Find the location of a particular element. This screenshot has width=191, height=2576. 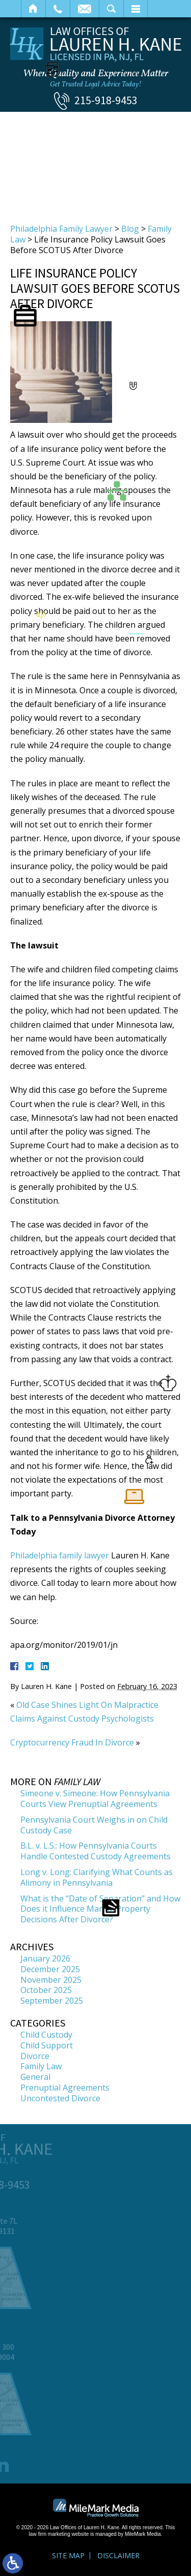

switch to desktop view is located at coordinates (134, 1496).